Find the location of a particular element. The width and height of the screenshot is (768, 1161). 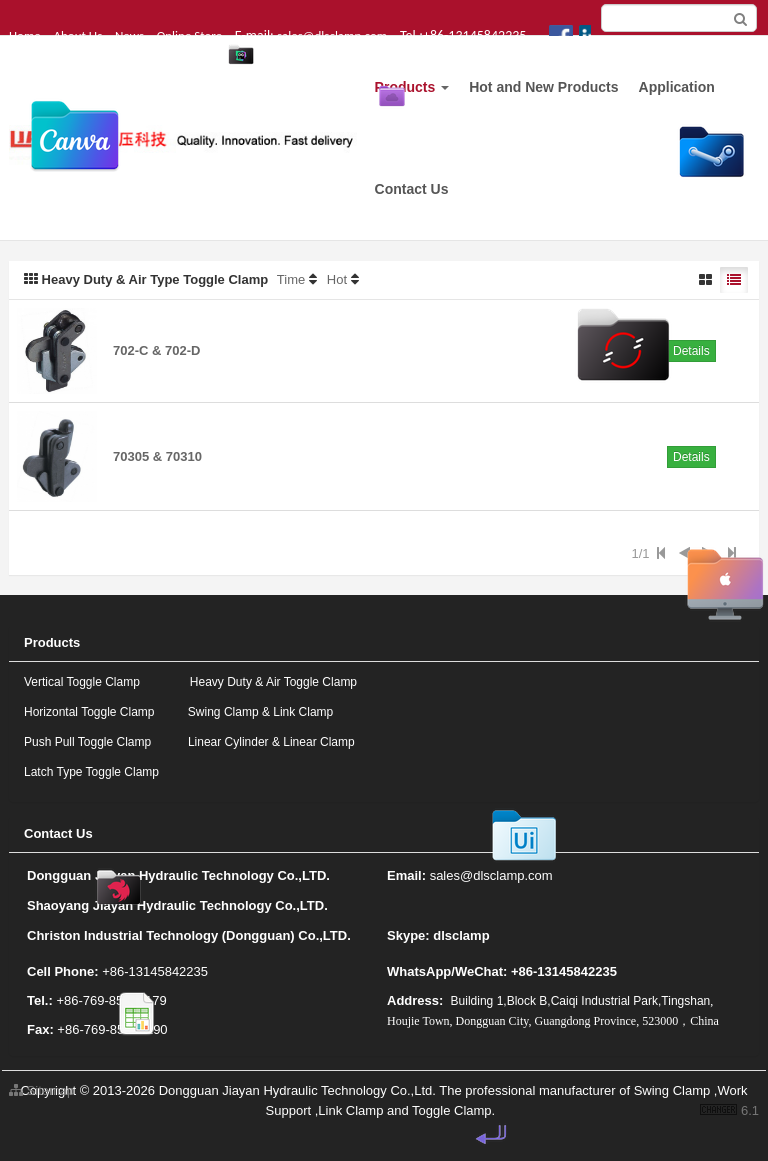

reply all to an email message is located at coordinates (490, 1134).